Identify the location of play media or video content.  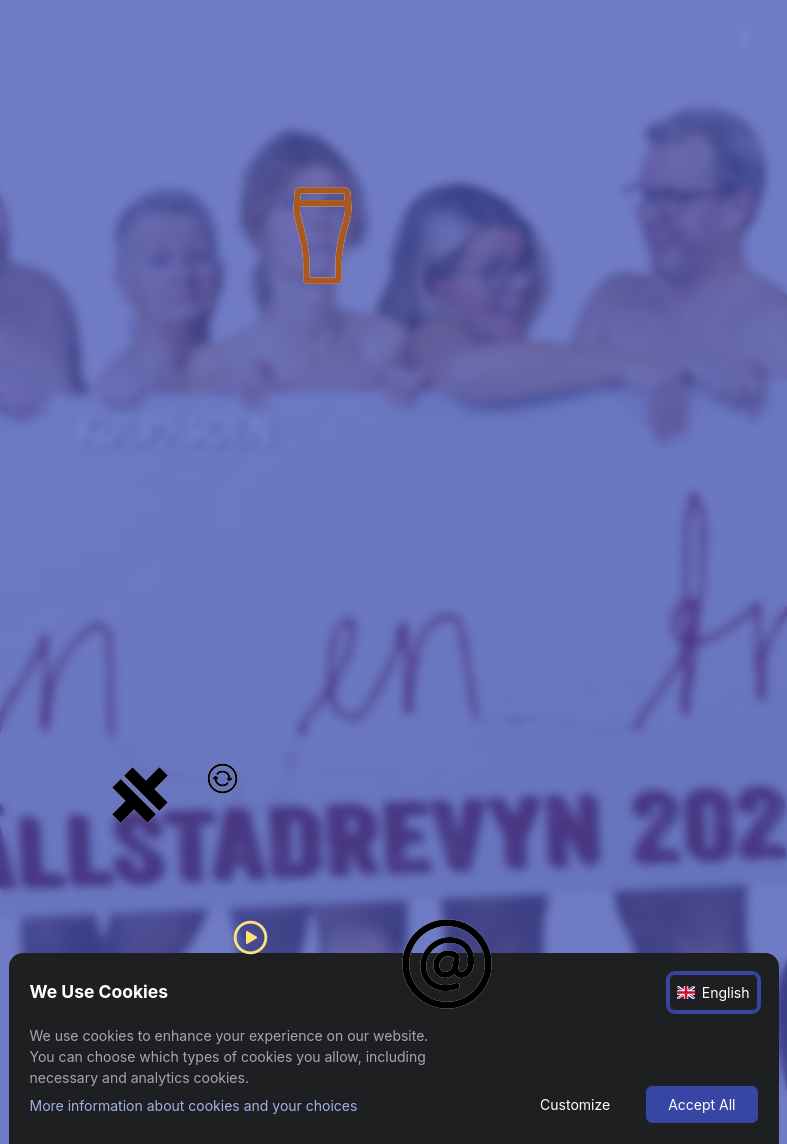
(250, 937).